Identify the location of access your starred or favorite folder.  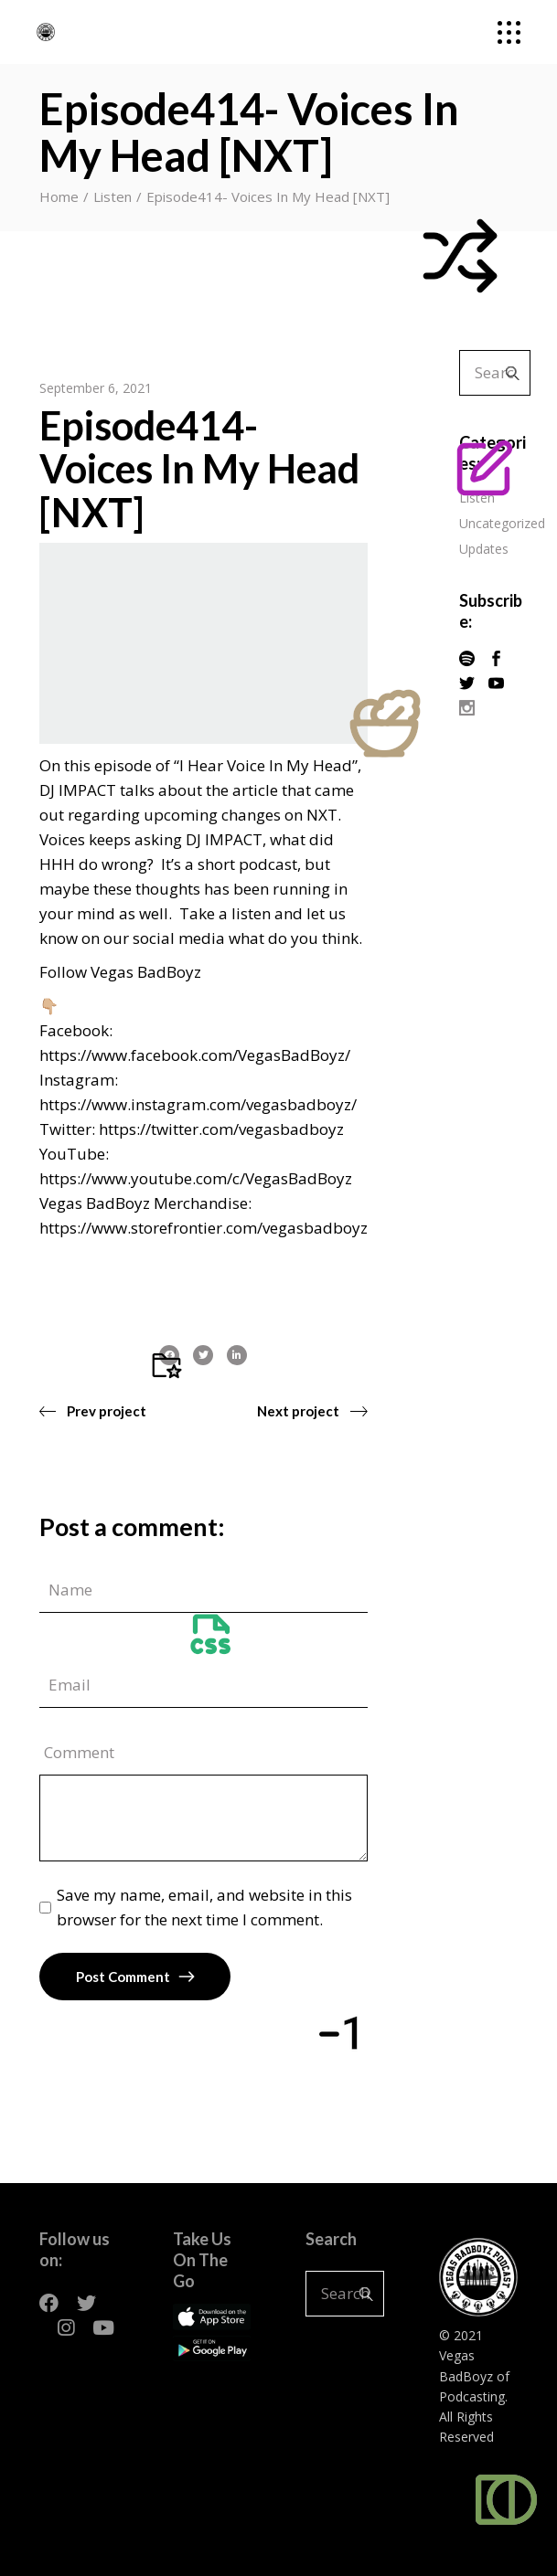
(166, 1365).